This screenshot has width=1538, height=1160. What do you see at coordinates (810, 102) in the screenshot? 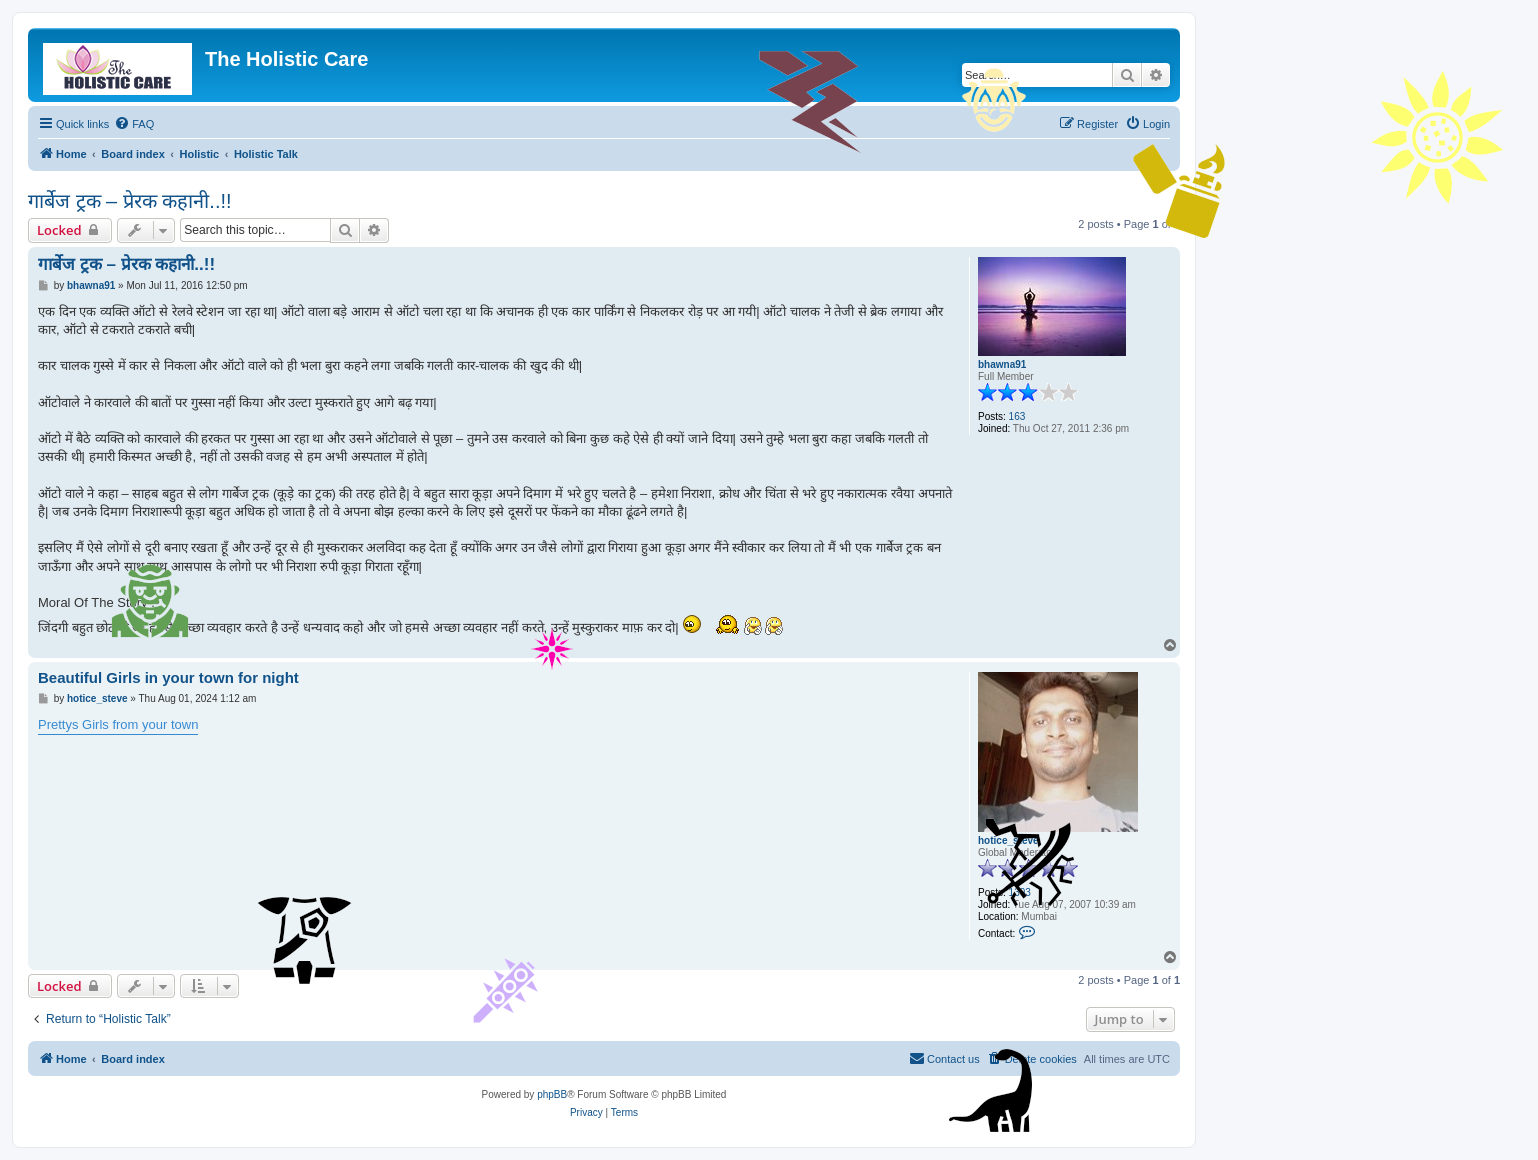
I see `activate lightning or electric ability` at bounding box center [810, 102].